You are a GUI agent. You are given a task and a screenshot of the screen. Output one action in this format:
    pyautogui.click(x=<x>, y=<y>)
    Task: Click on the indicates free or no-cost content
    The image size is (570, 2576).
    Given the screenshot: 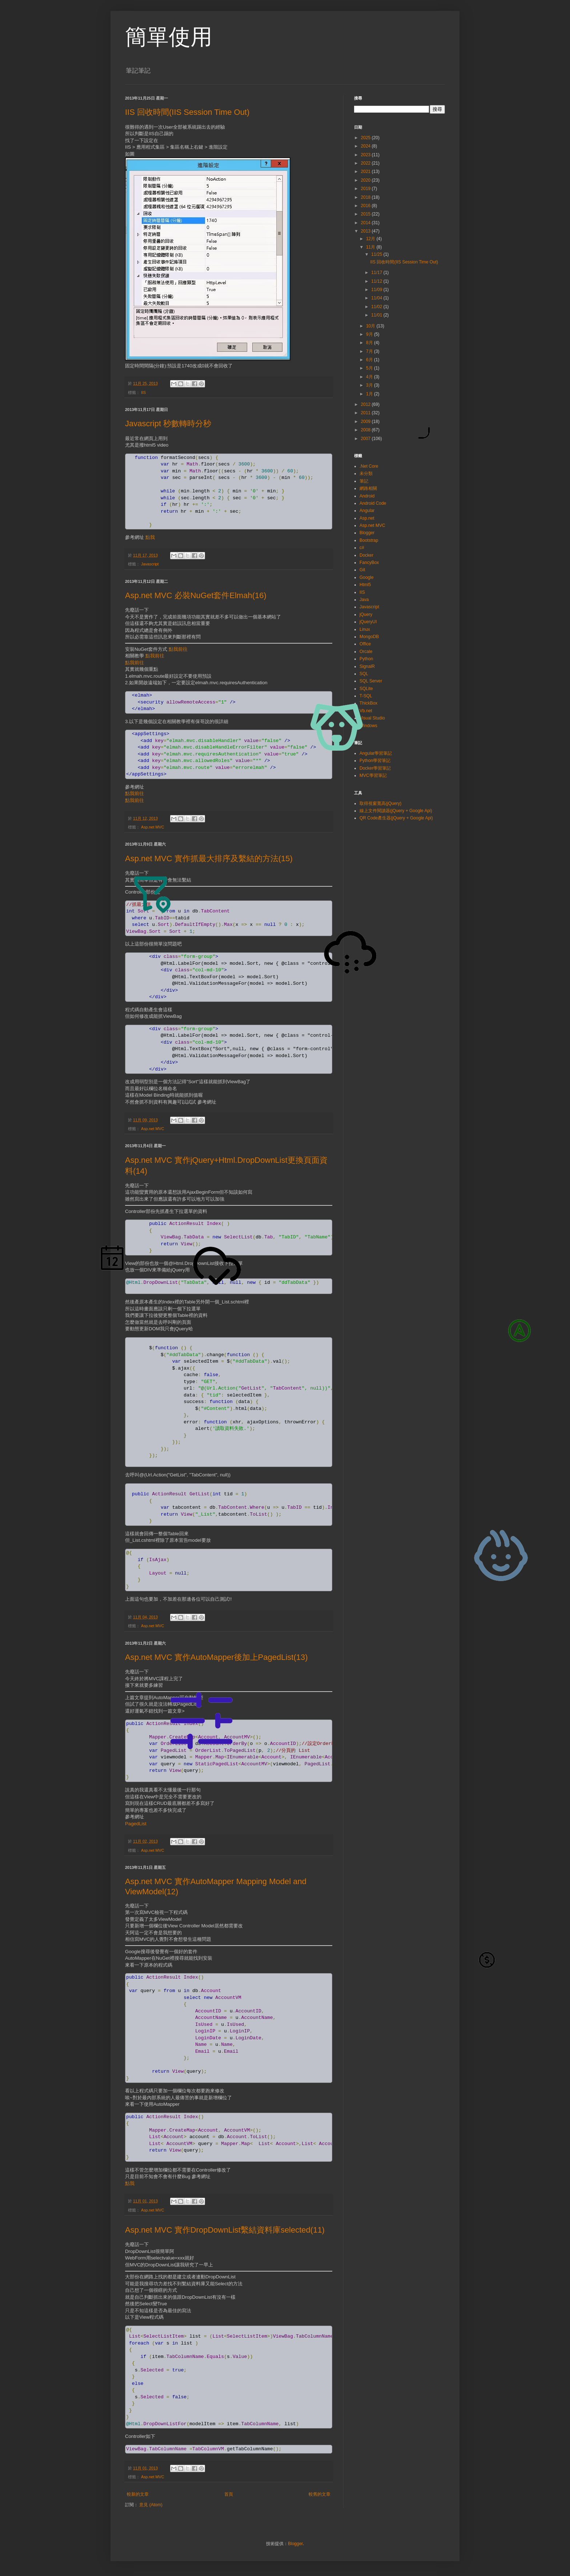 What is the action you would take?
    pyautogui.click(x=487, y=1960)
    